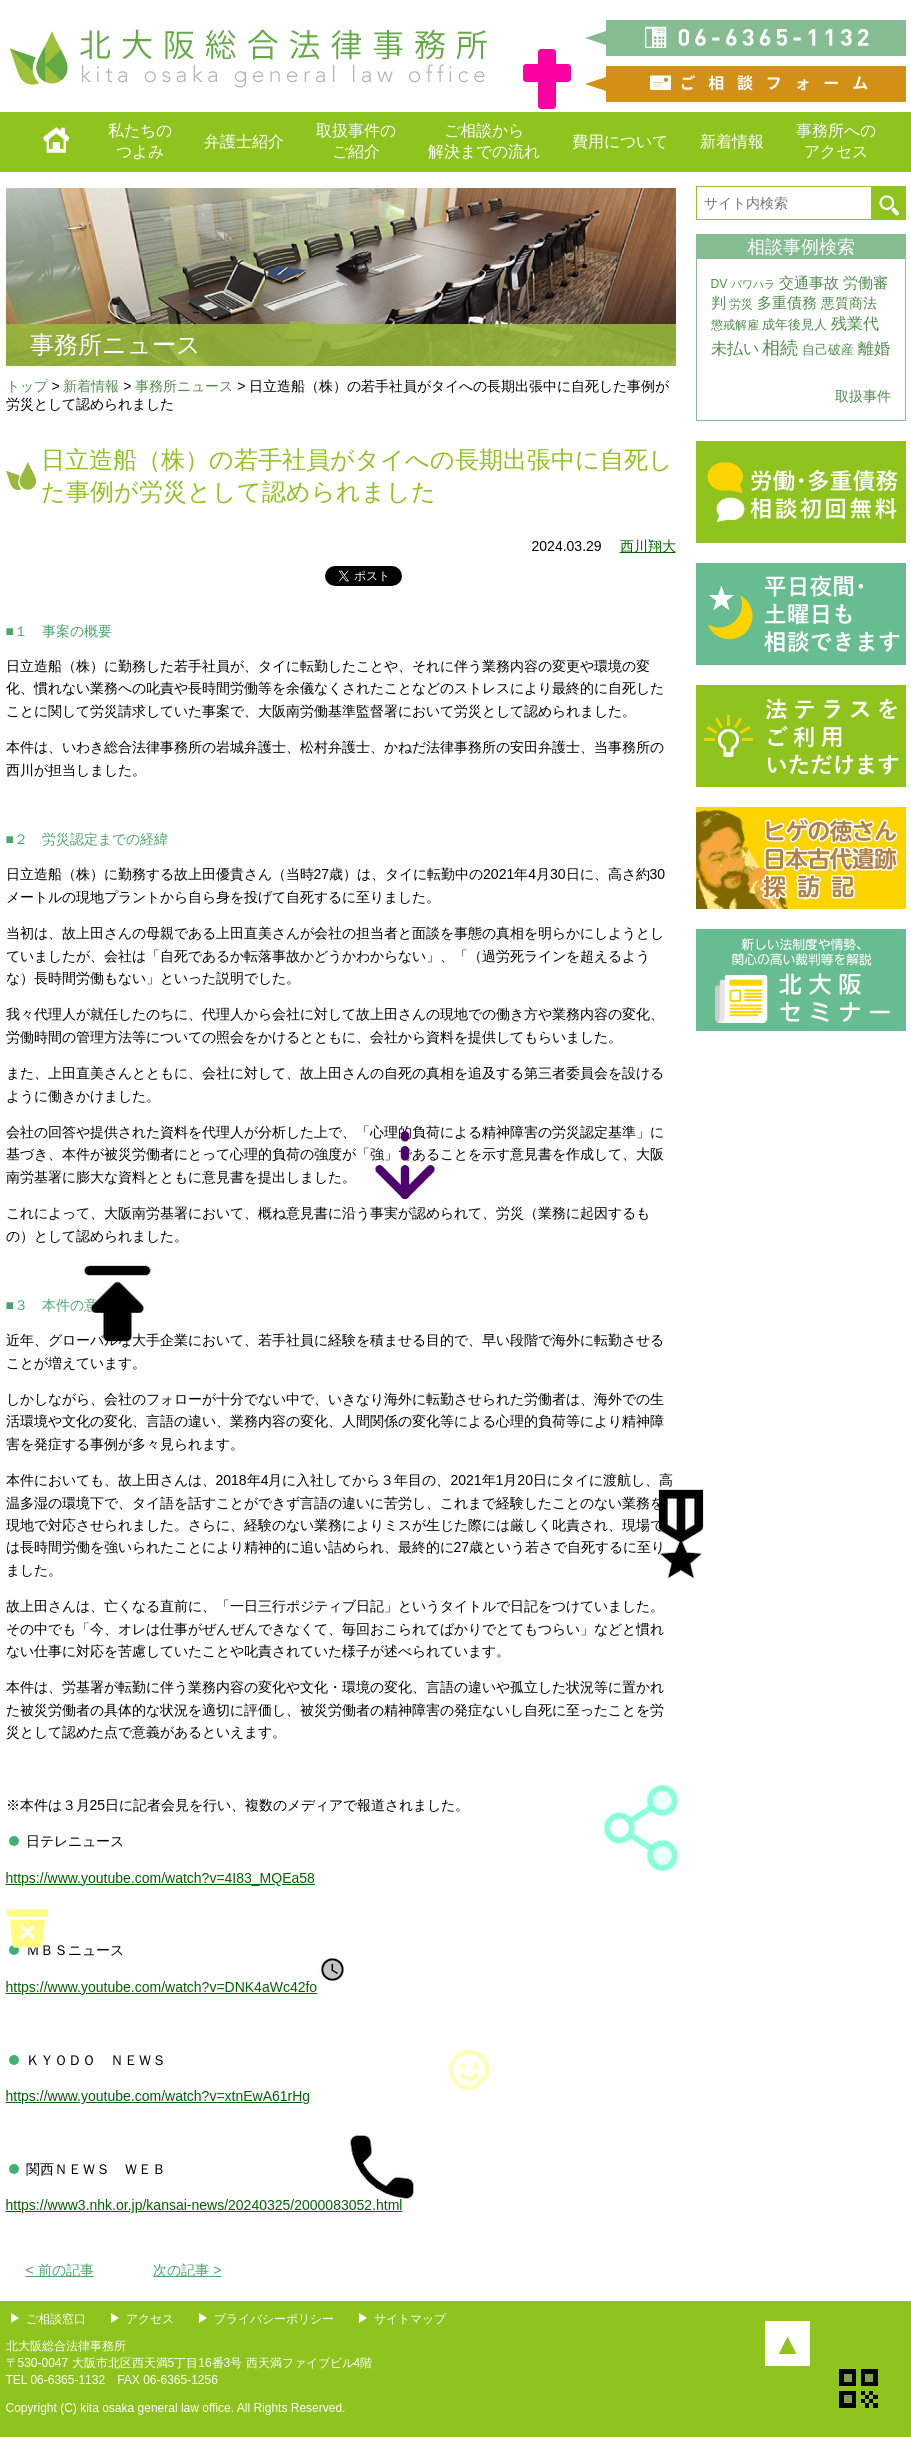 This screenshot has height=2437, width=911. Describe the element at coordinates (117, 1303) in the screenshot. I see `publish or upload content` at that location.